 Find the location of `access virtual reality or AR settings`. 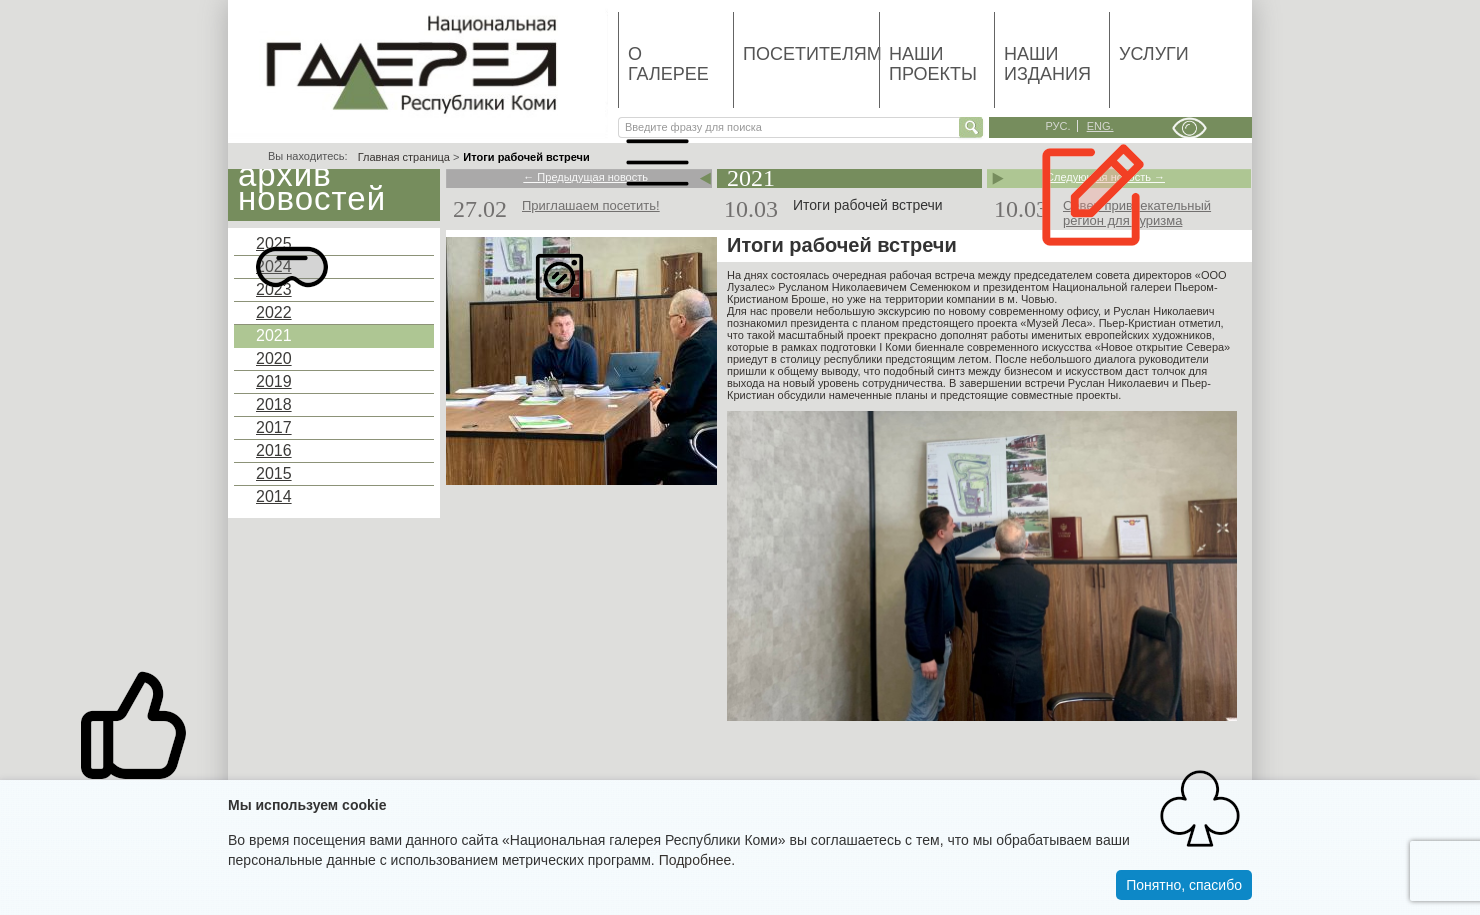

access virtual reality or AR settings is located at coordinates (292, 267).